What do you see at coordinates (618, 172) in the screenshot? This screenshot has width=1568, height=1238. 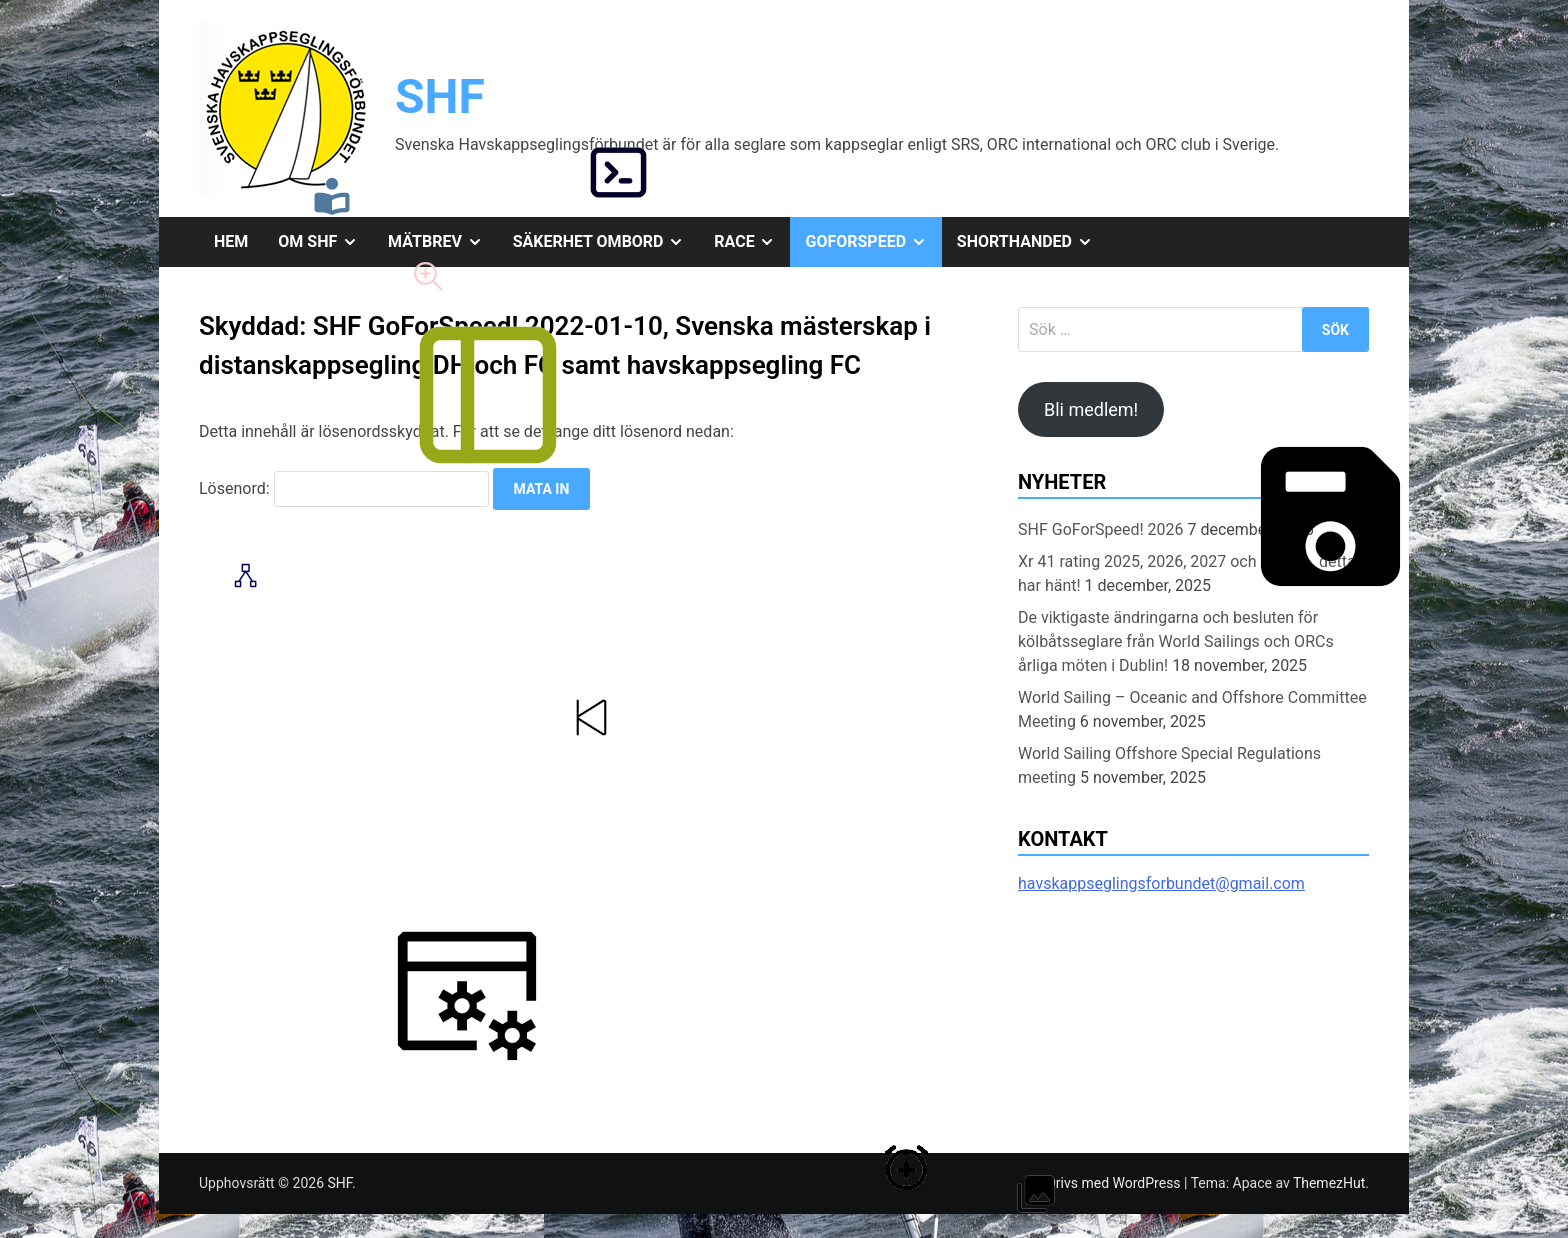 I see `open command line terminal` at bounding box center [618, 172].